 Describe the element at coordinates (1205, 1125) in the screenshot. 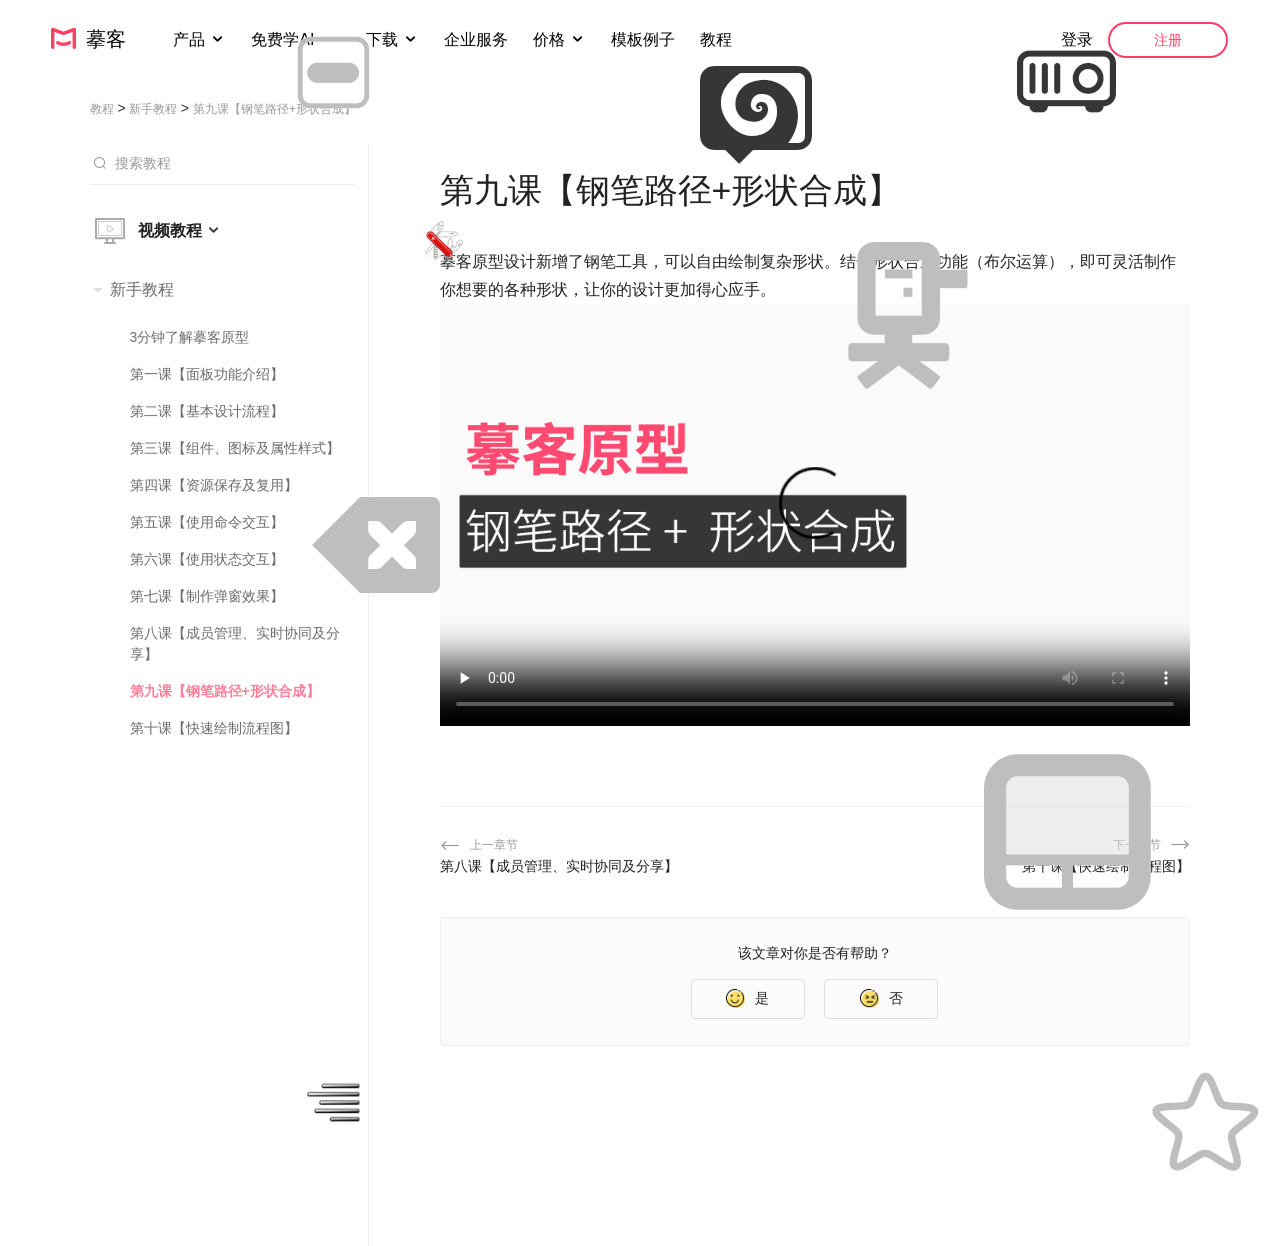

I see `item is not marked as a favorite` at that location.